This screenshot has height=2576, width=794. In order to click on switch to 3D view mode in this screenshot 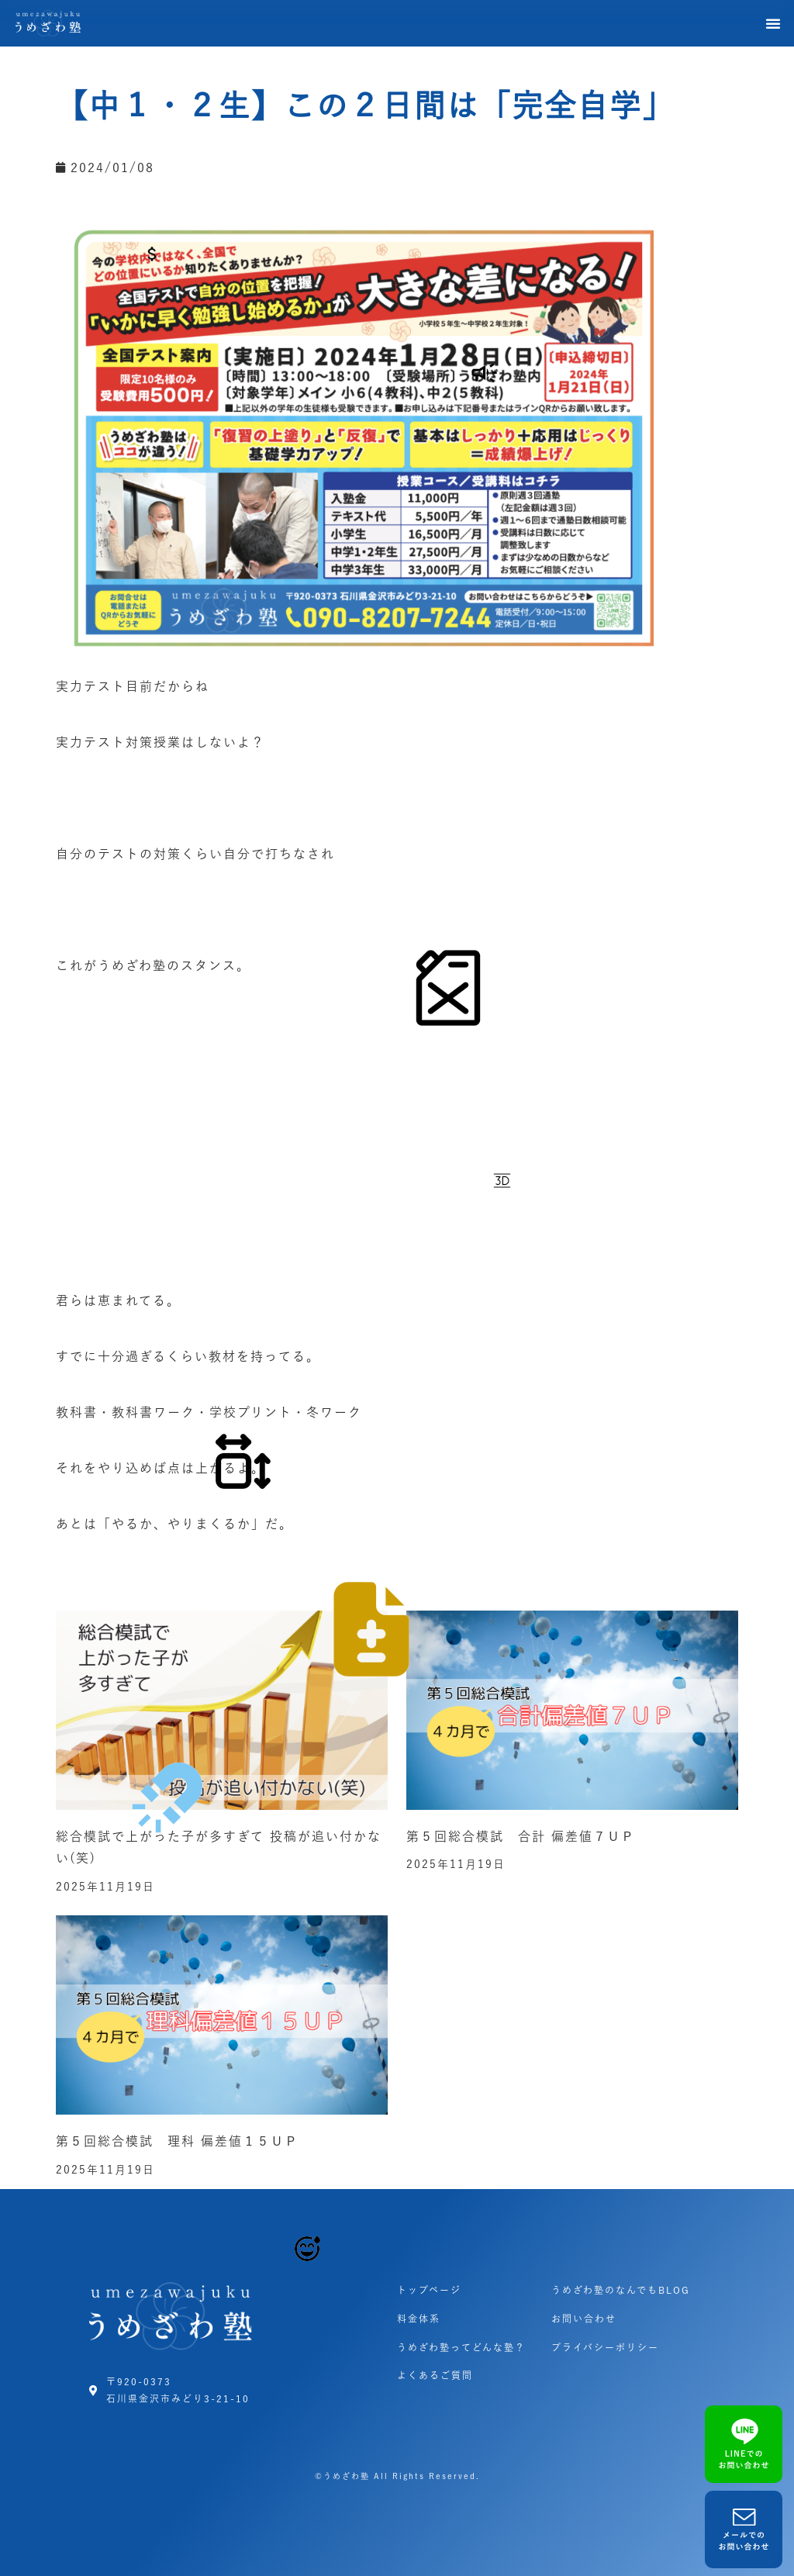, I will do `click(502, 1180)`.